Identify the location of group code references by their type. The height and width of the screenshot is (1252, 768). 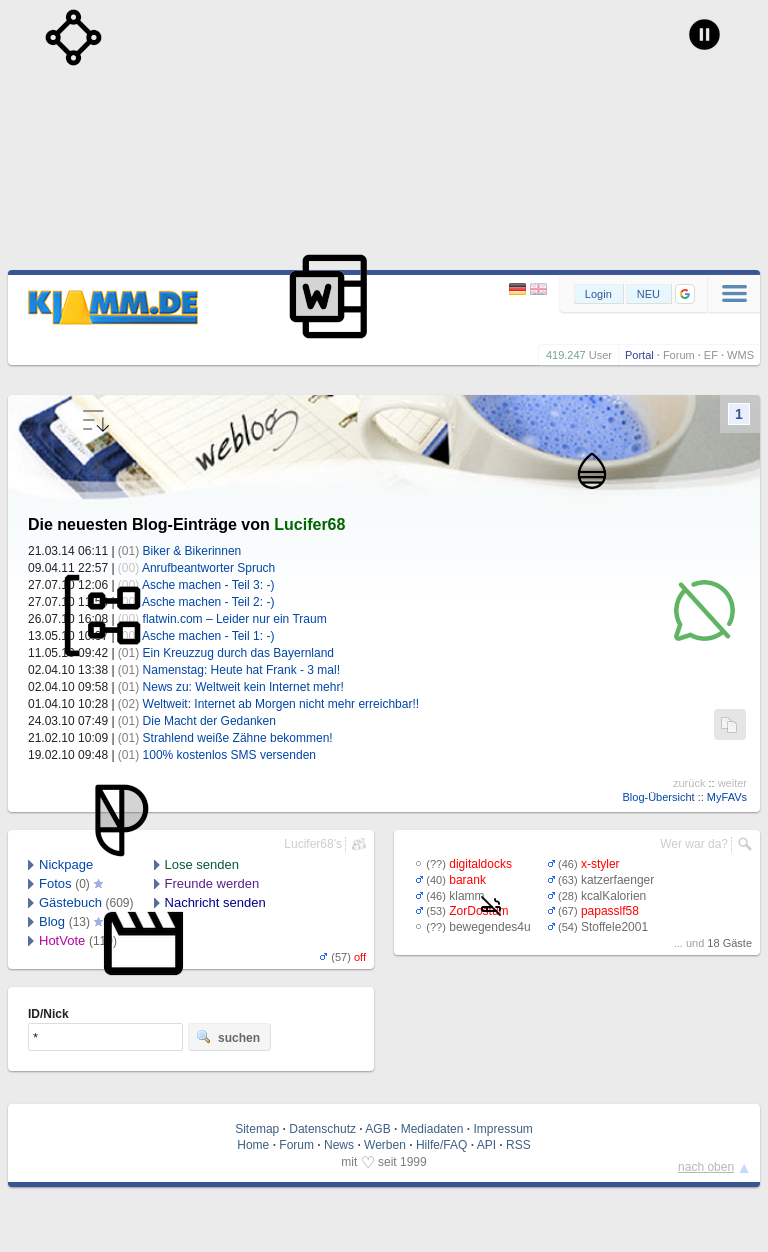
(105, 615).